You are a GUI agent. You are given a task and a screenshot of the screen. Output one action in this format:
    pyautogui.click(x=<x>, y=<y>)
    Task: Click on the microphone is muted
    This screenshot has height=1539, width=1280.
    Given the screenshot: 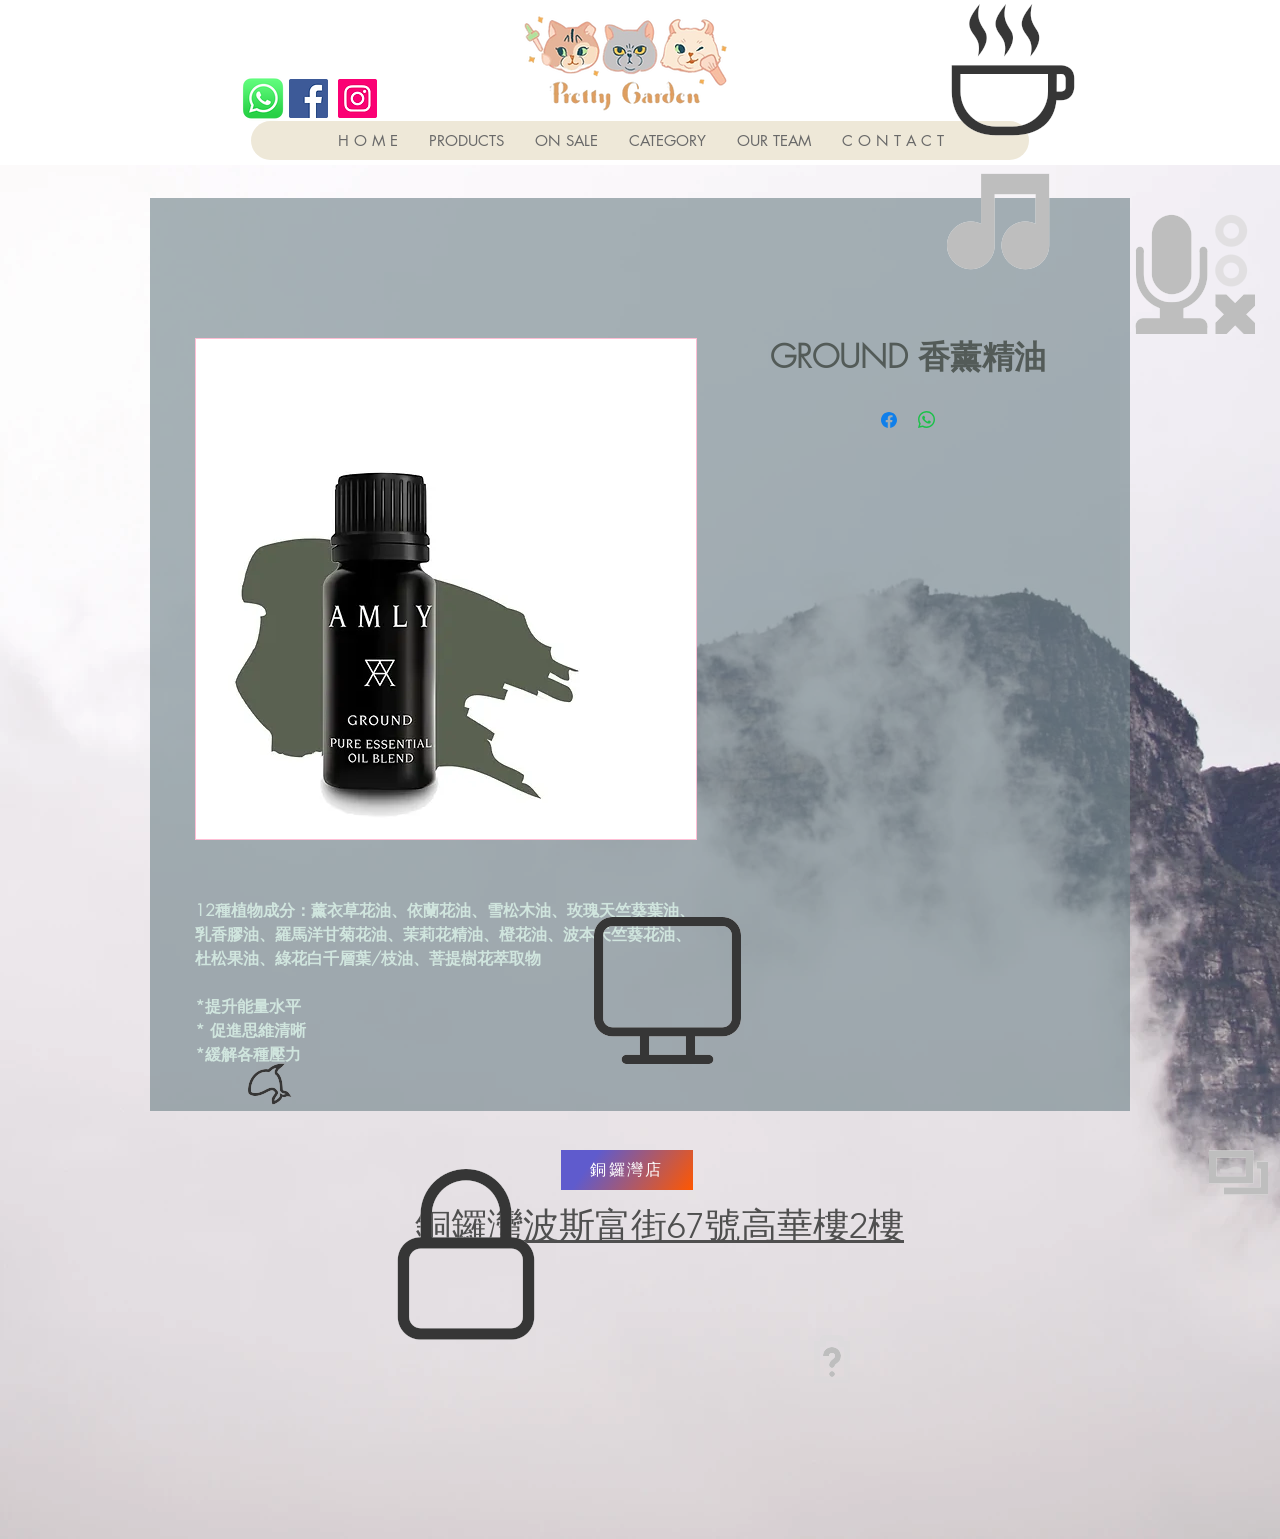 What is the action you would take?
    pyautogui.click(x=1191, y=270)
    